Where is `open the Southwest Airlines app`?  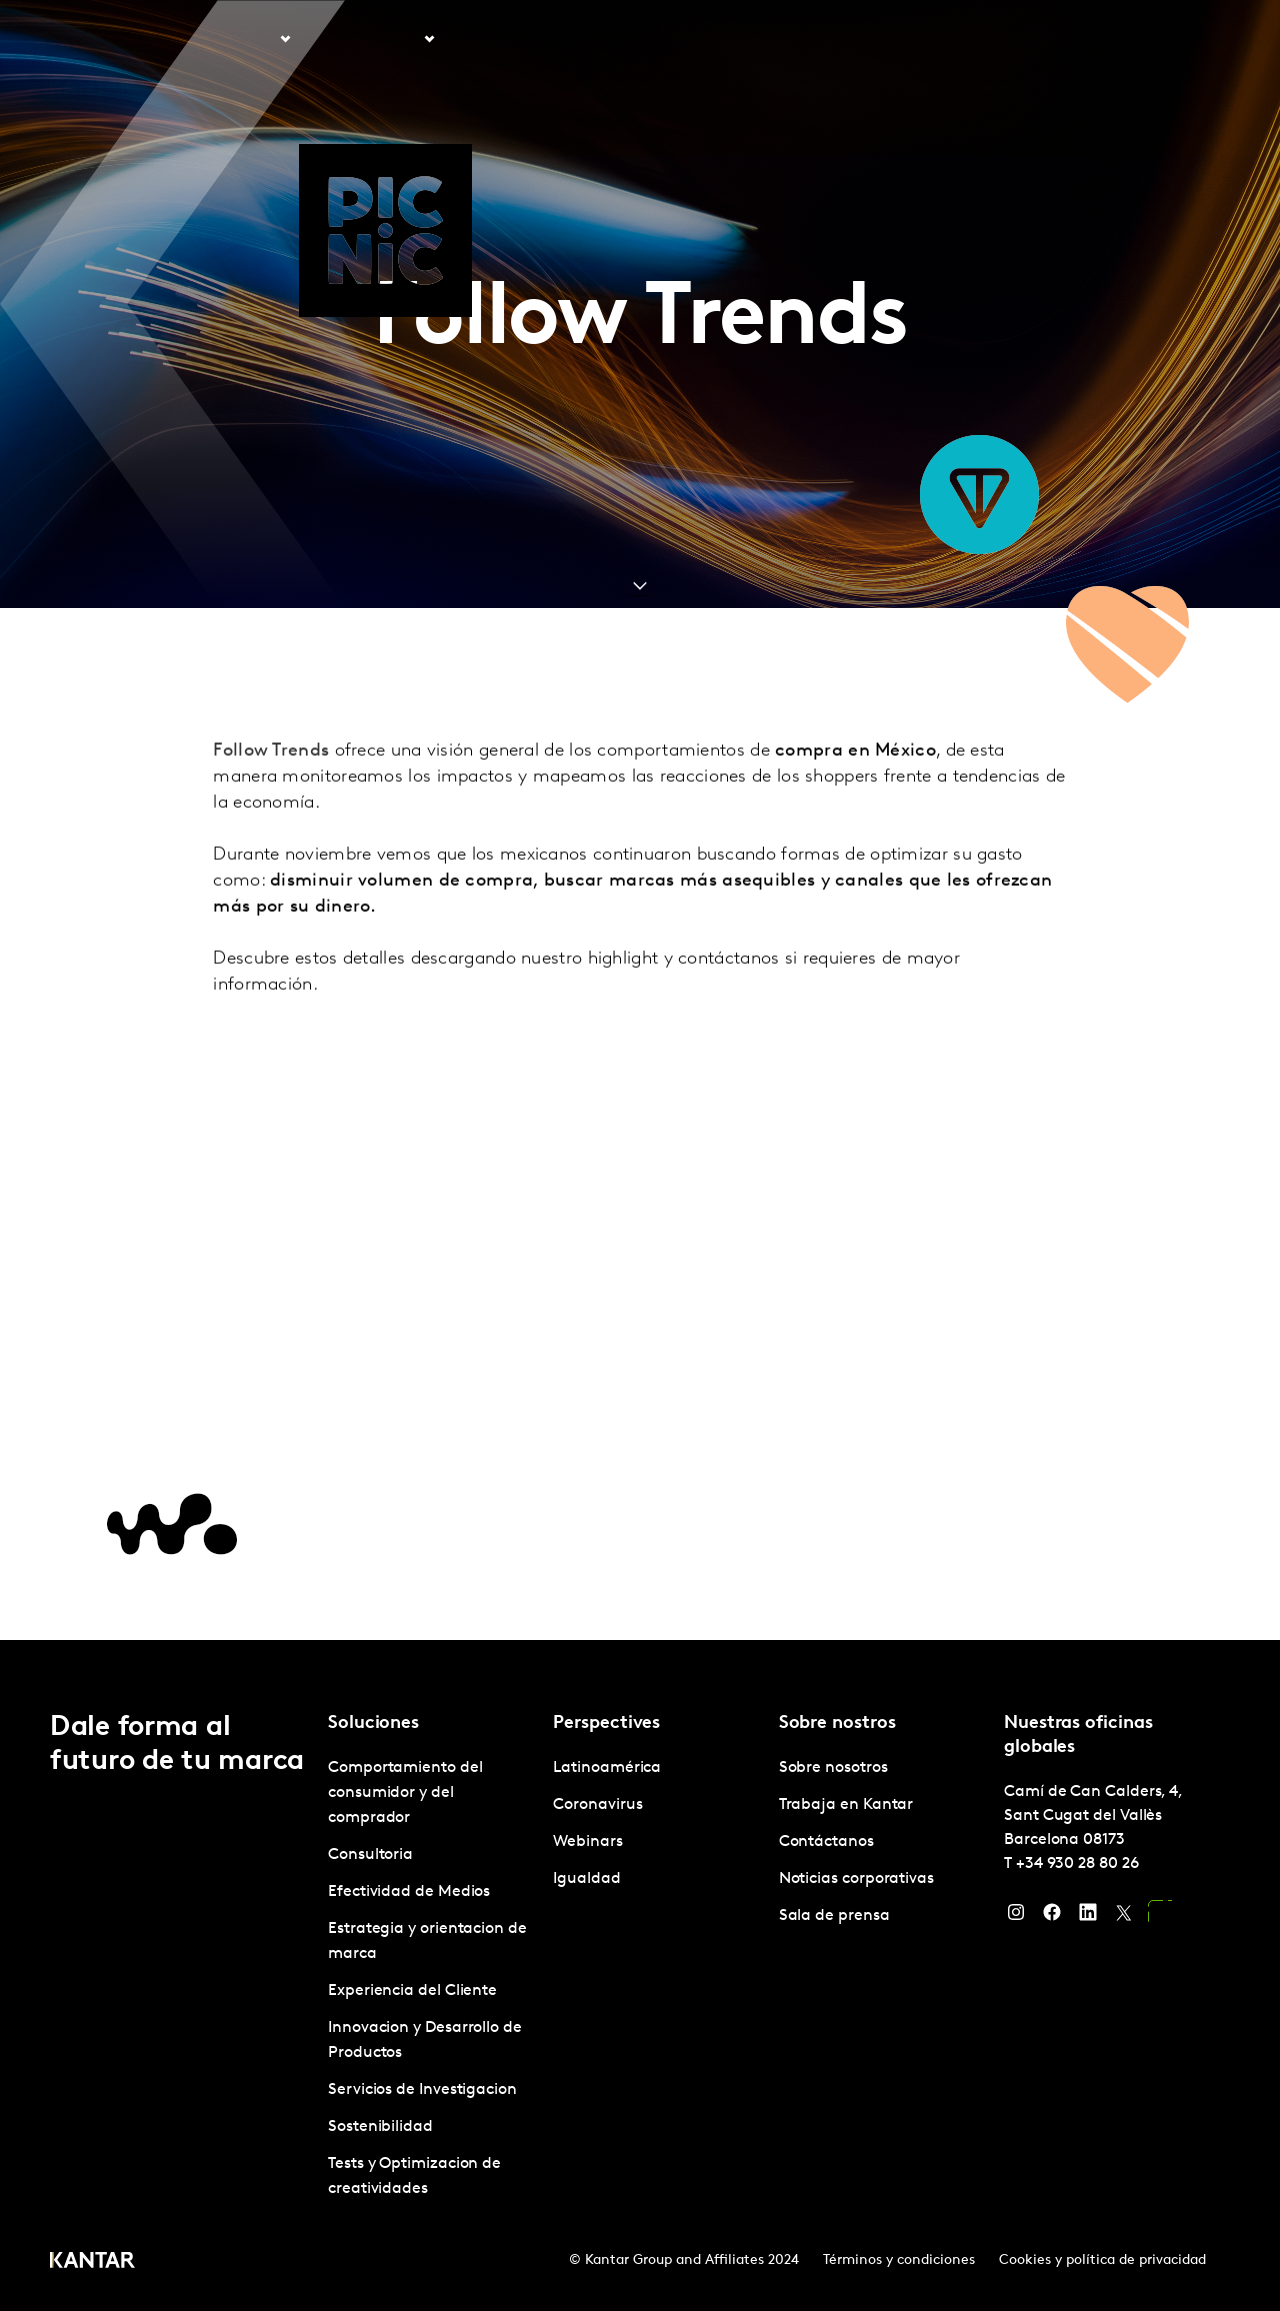
open the Southwest Airlines app is located at coordinates (1127, 644).